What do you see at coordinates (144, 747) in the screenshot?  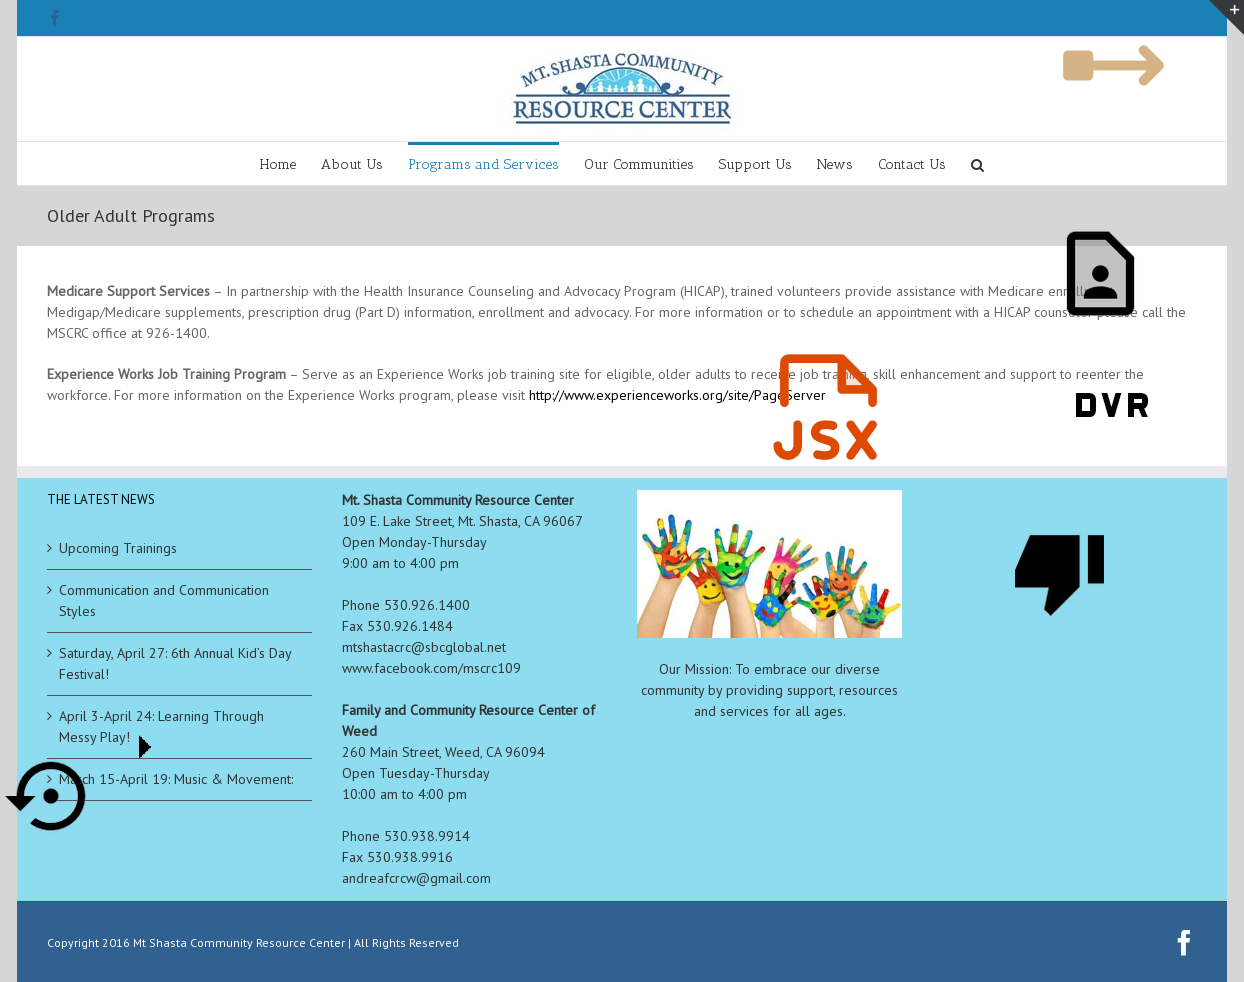 I see `navigate to the next item or screen` at bounding box center [144, 747].